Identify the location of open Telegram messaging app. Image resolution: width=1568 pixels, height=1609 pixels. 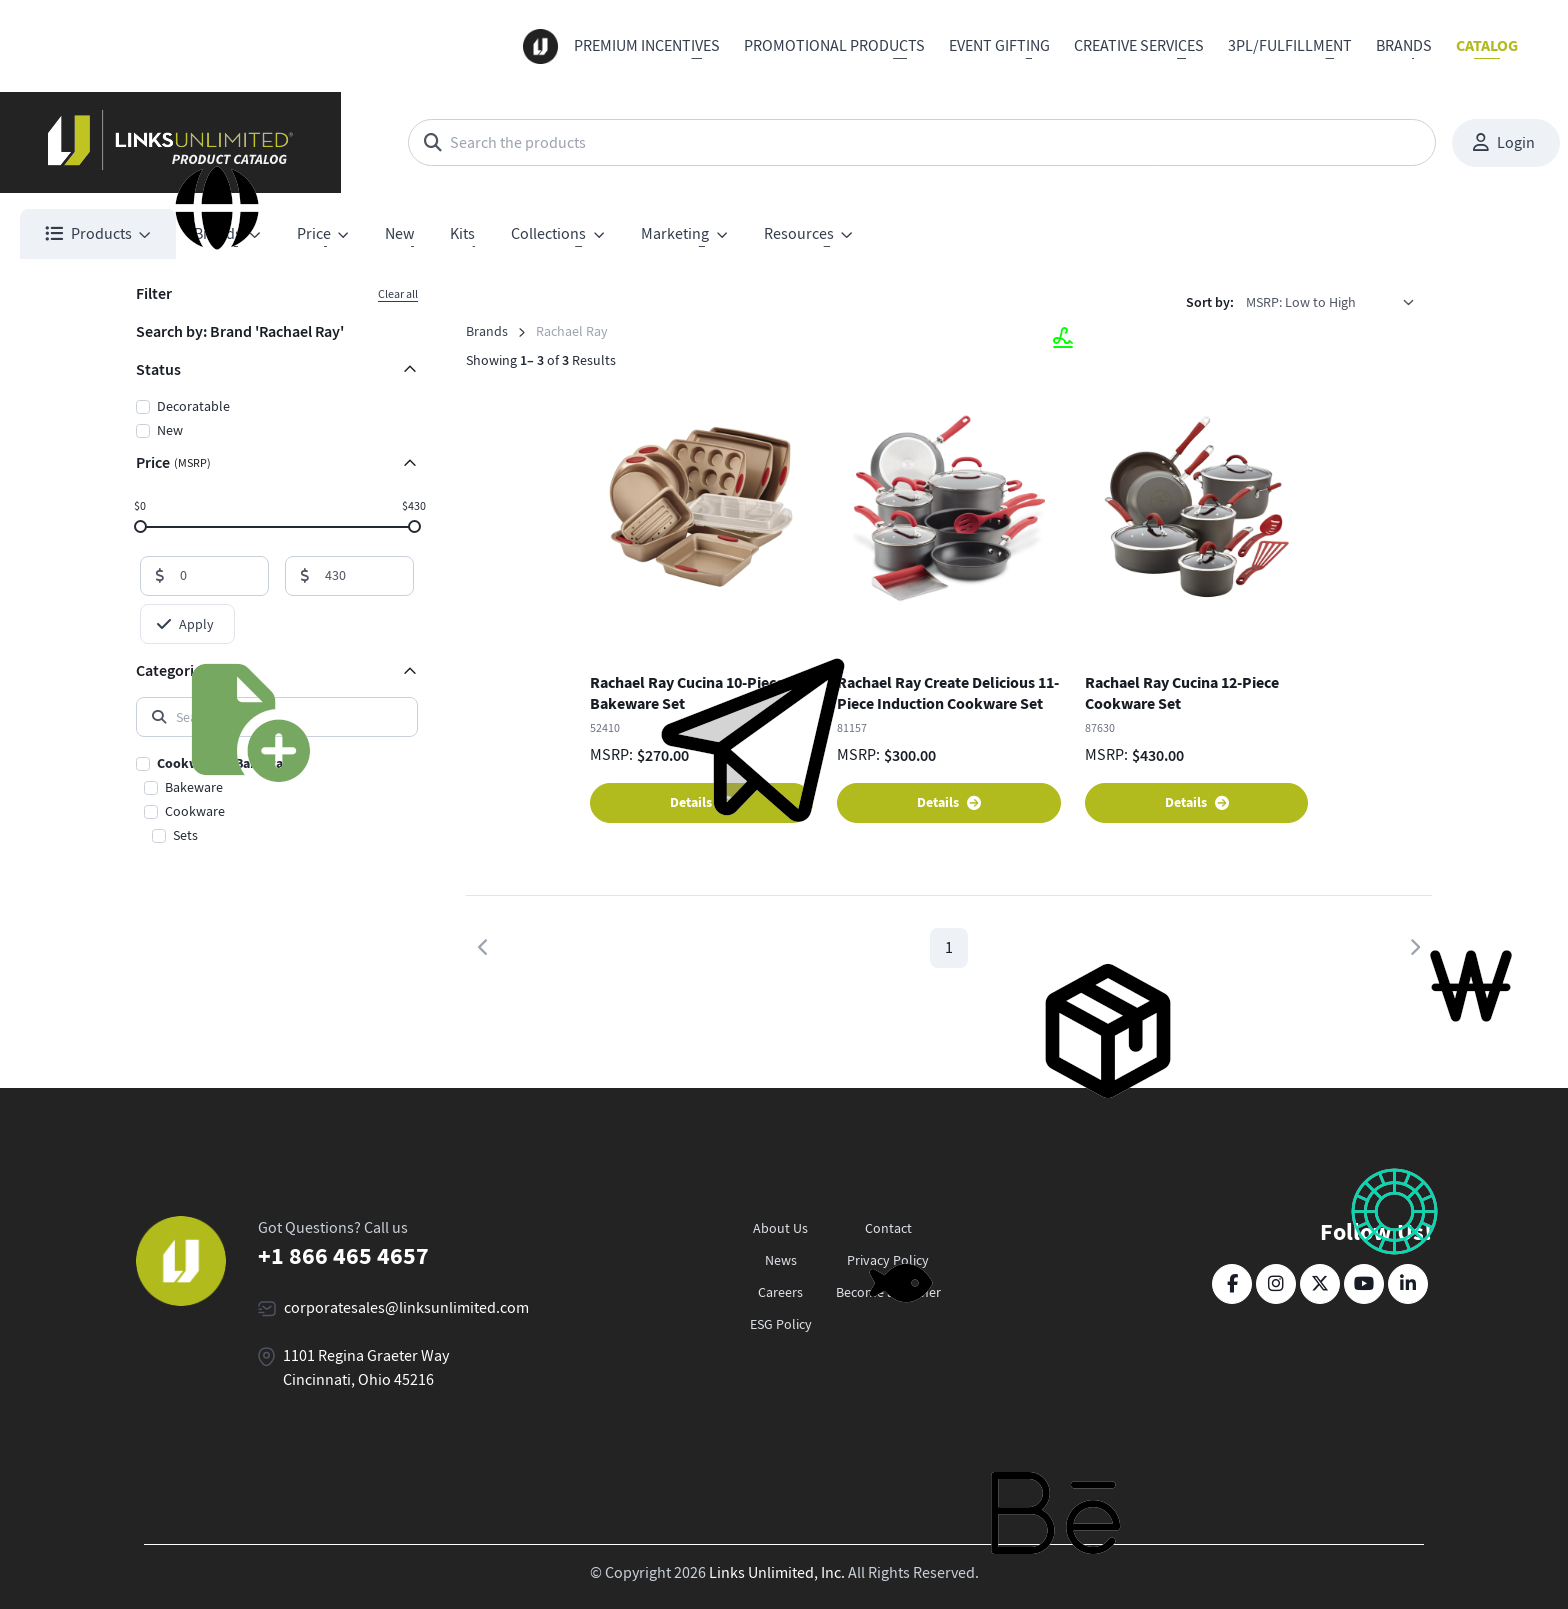
(759, 743).